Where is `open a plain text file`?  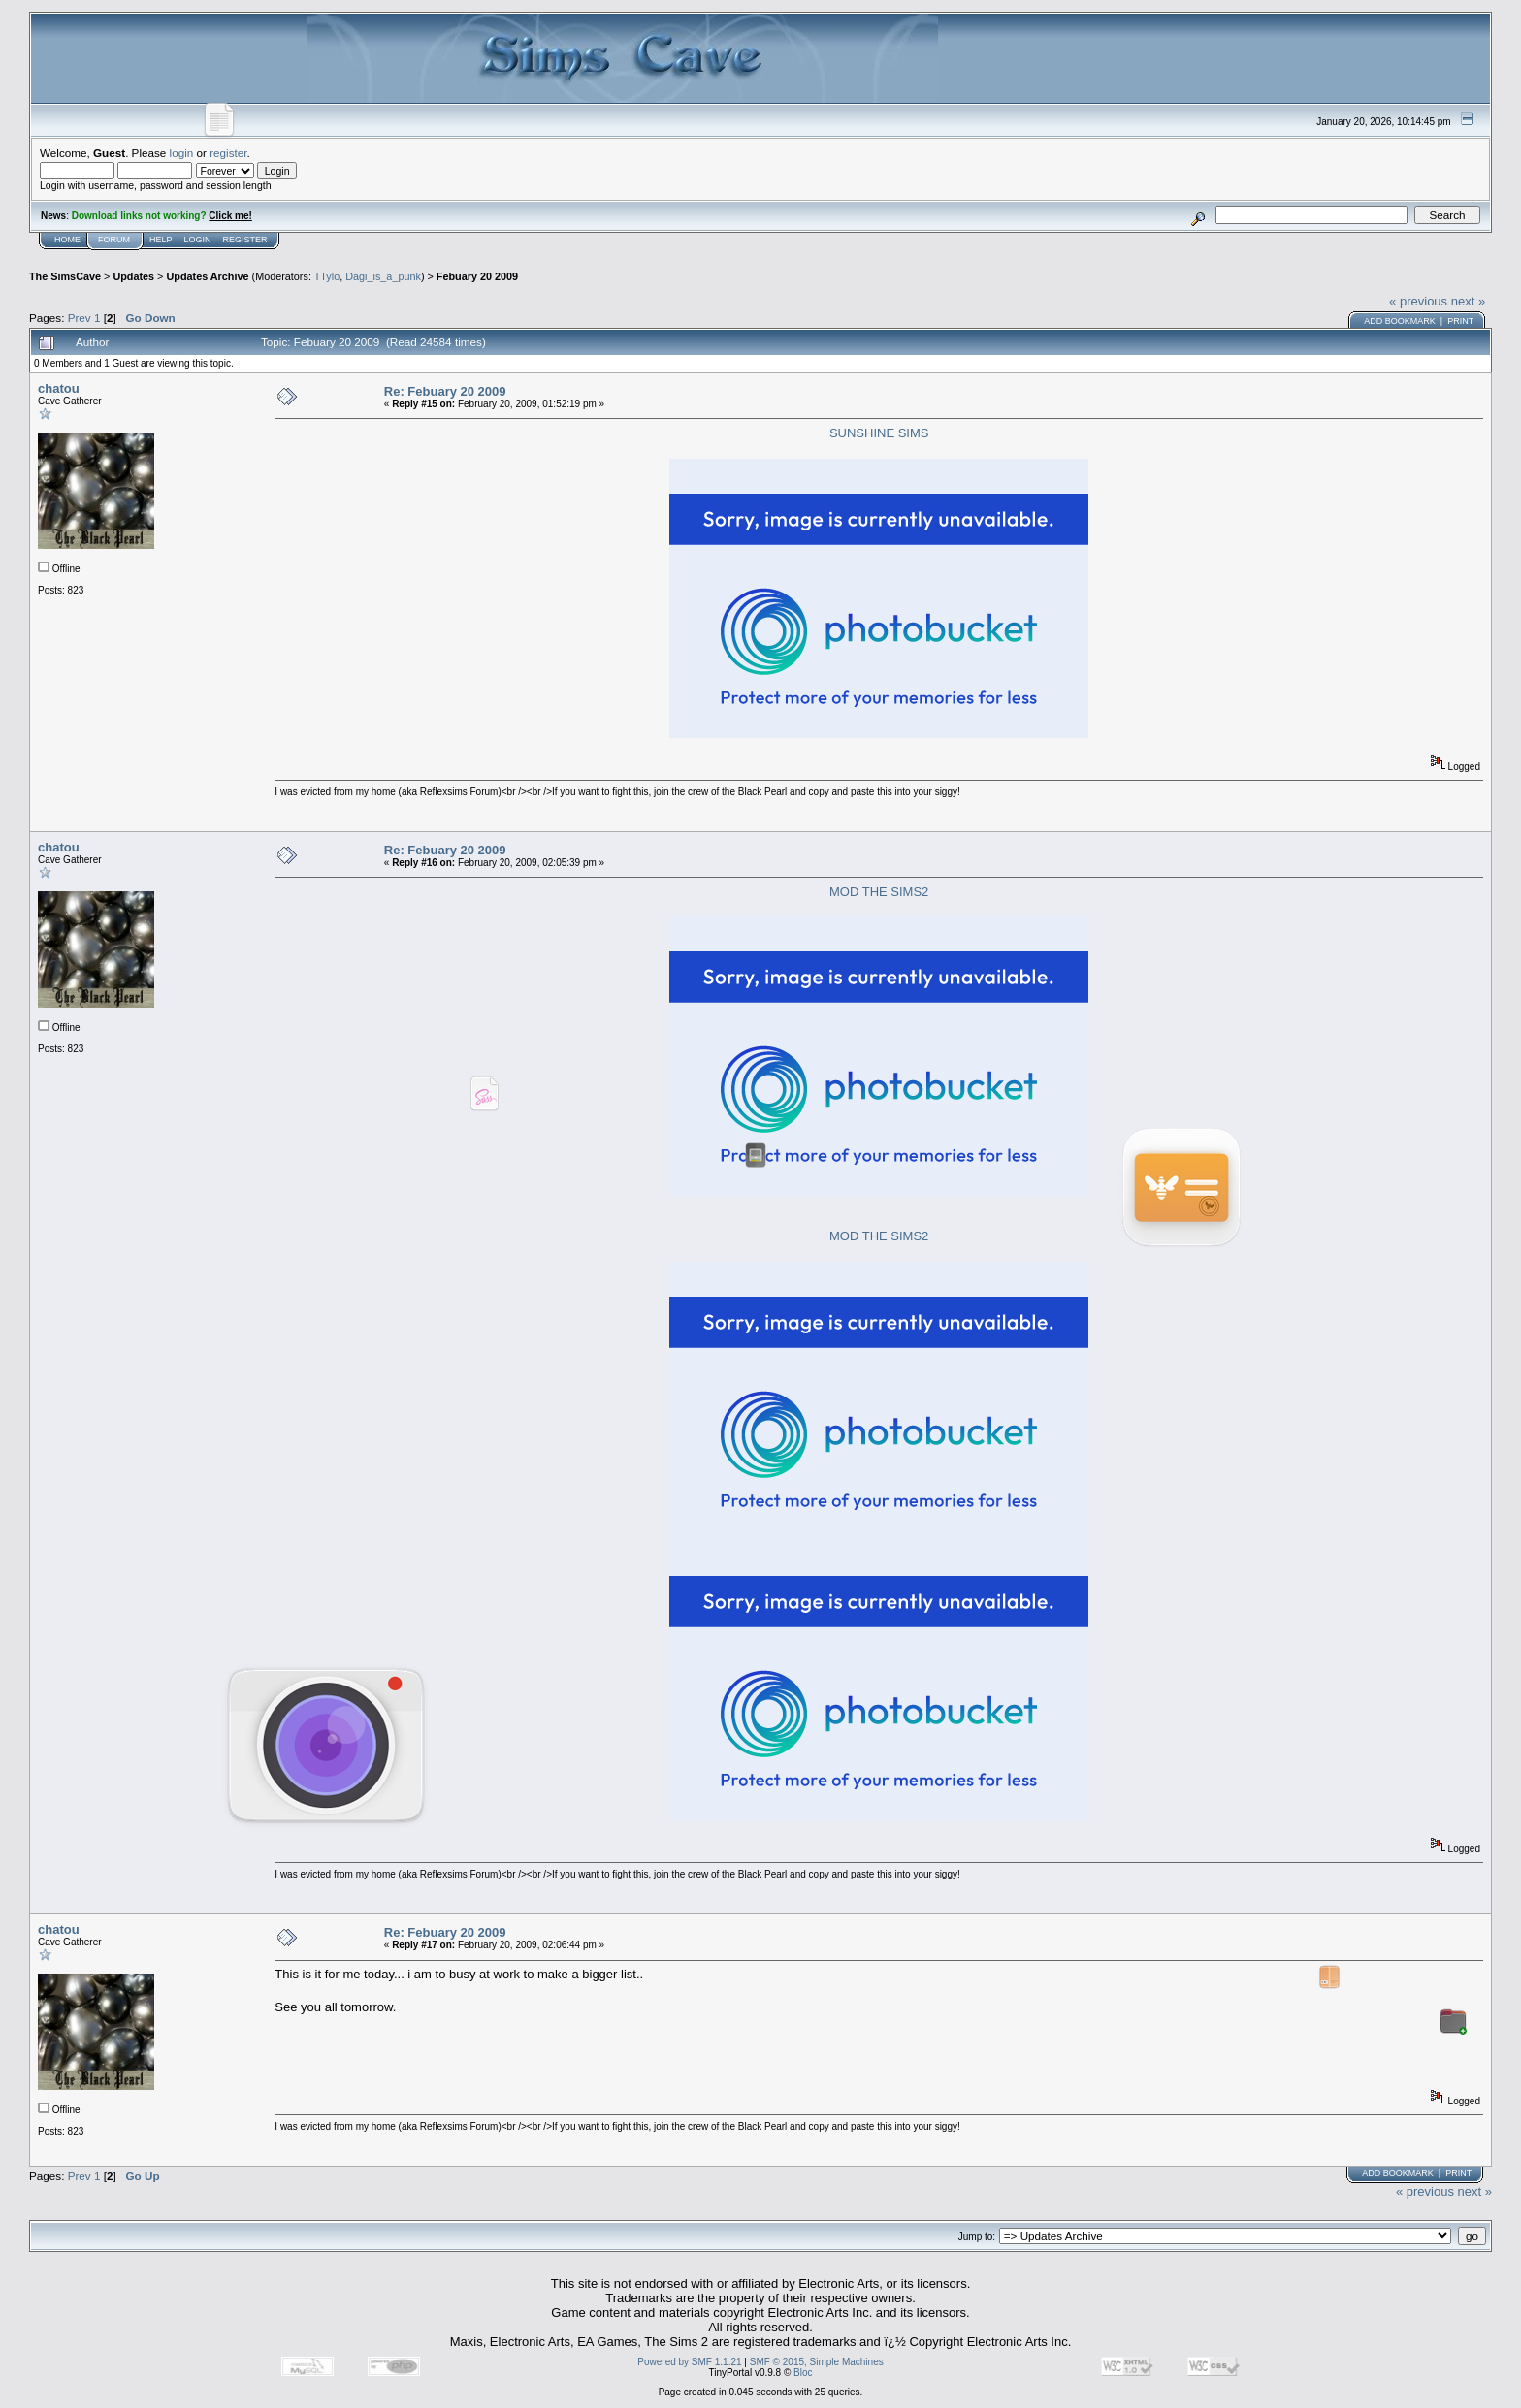
open a plain text file is located at coordinates (219, 119).